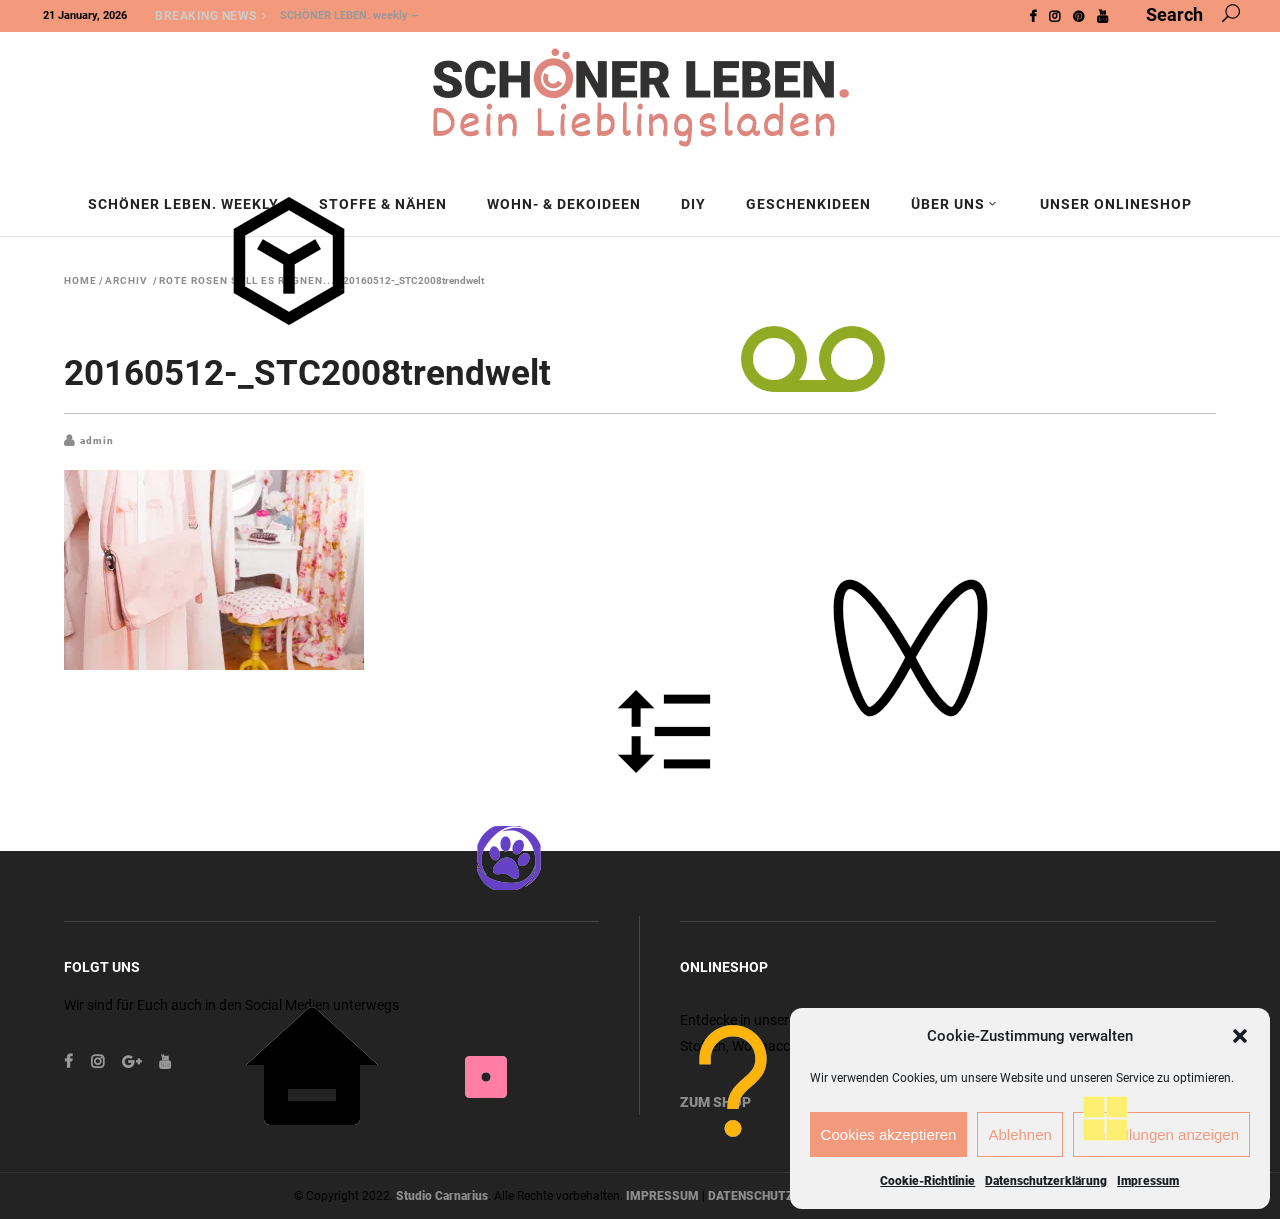 Image resolution: width=1280 pixels, height=1219 pixels. I want to click on navigate to home screen, so click(312, 1071).